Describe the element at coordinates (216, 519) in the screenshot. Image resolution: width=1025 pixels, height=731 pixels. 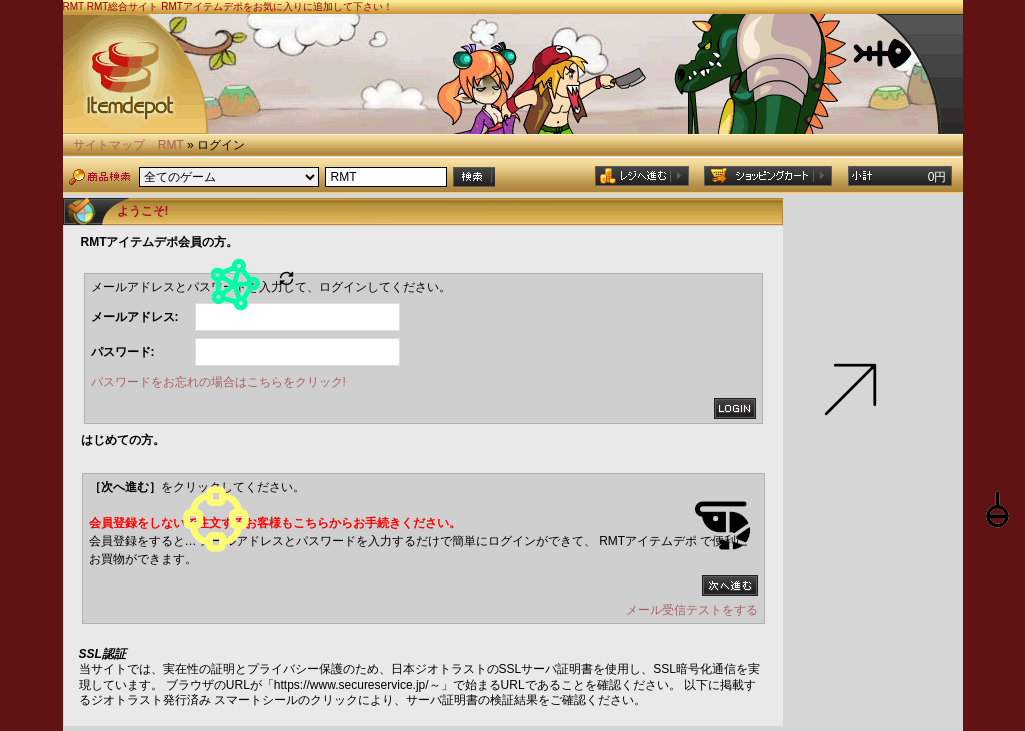
I see `edit vector path anchor points` at that location.